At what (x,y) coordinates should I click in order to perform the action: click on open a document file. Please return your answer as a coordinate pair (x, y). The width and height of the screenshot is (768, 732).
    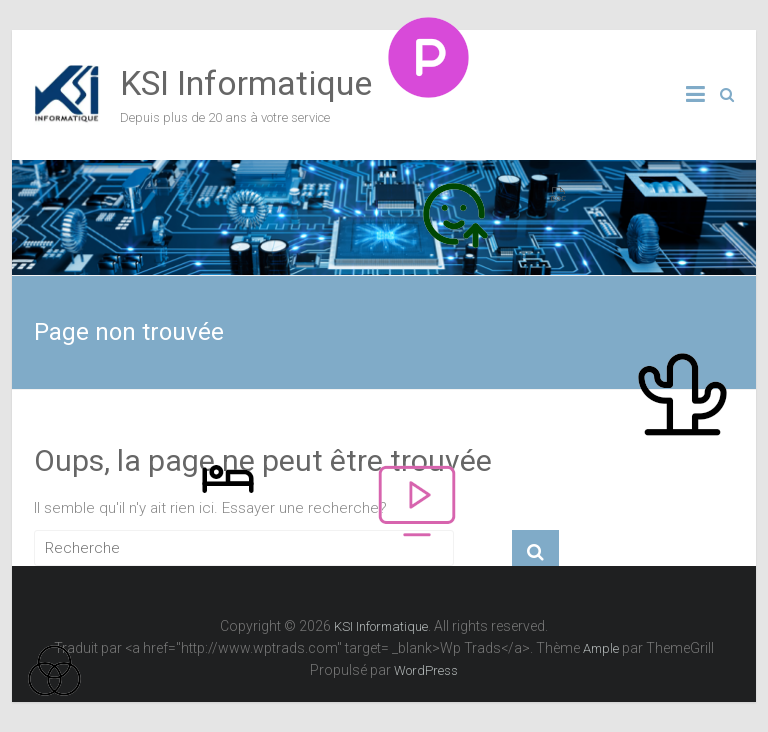
    Looking at the image, I should click on (558, 194).